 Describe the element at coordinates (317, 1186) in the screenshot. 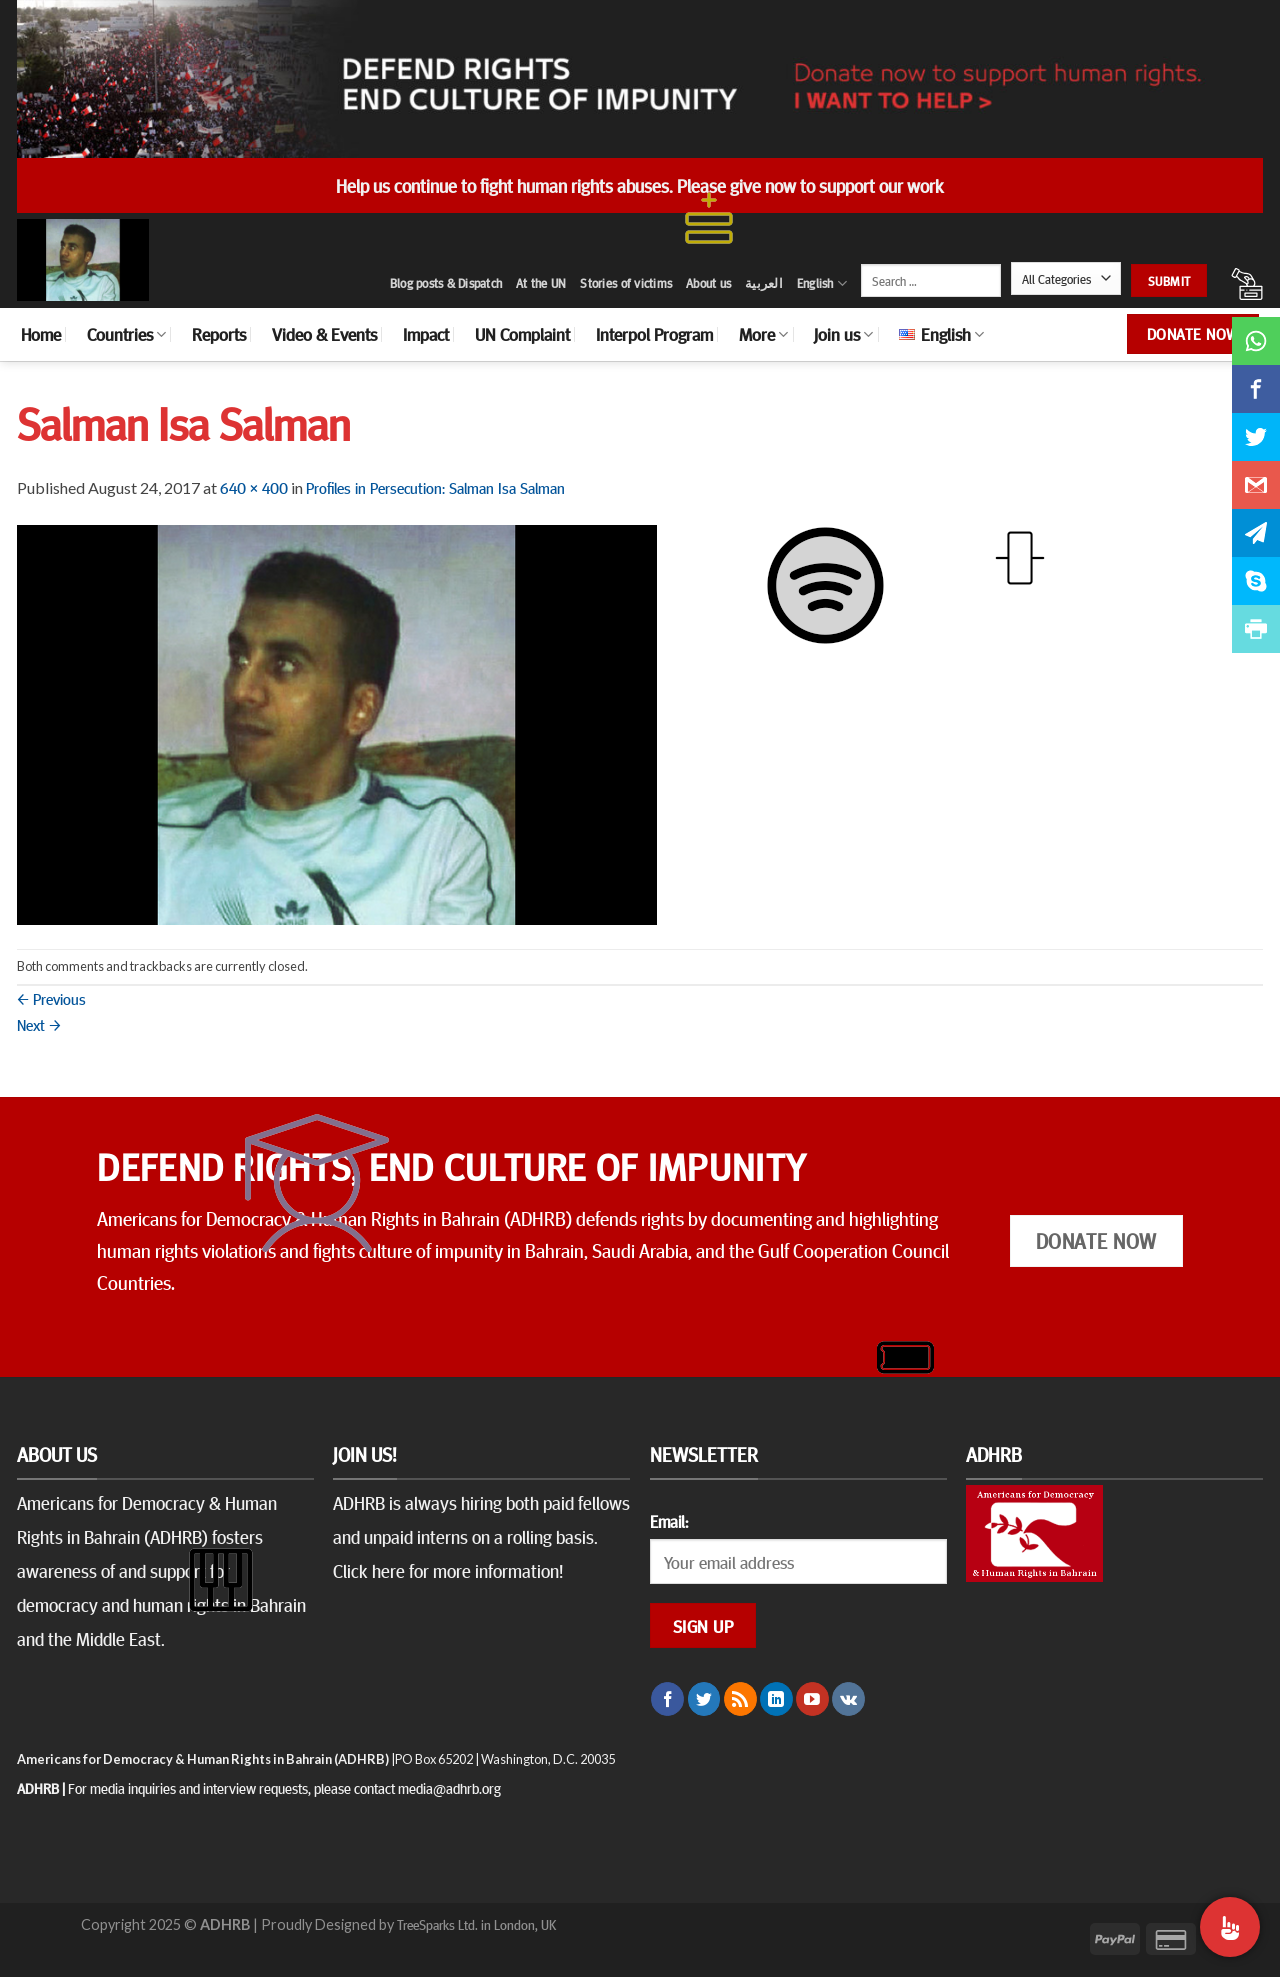

I see `view student profile` at that location.